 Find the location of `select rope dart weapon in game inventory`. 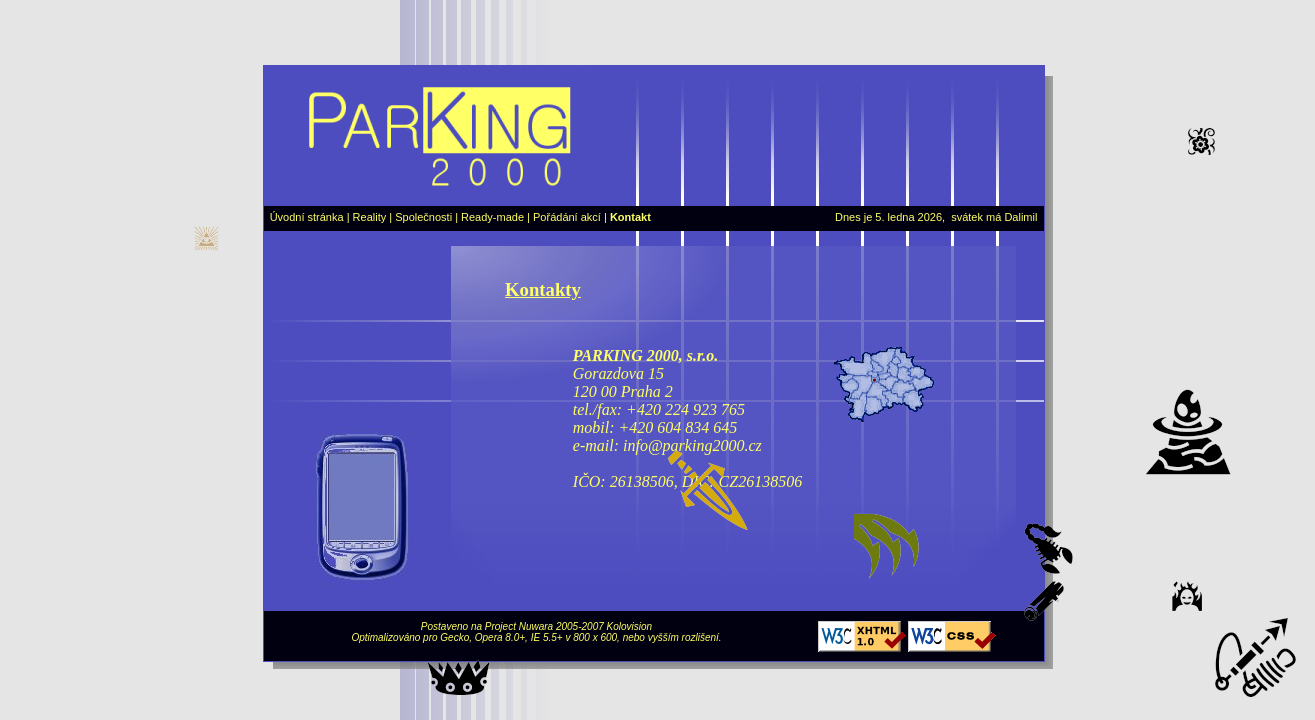

select rope dart weapon in game inventory is located at coordinates (1255, 657).